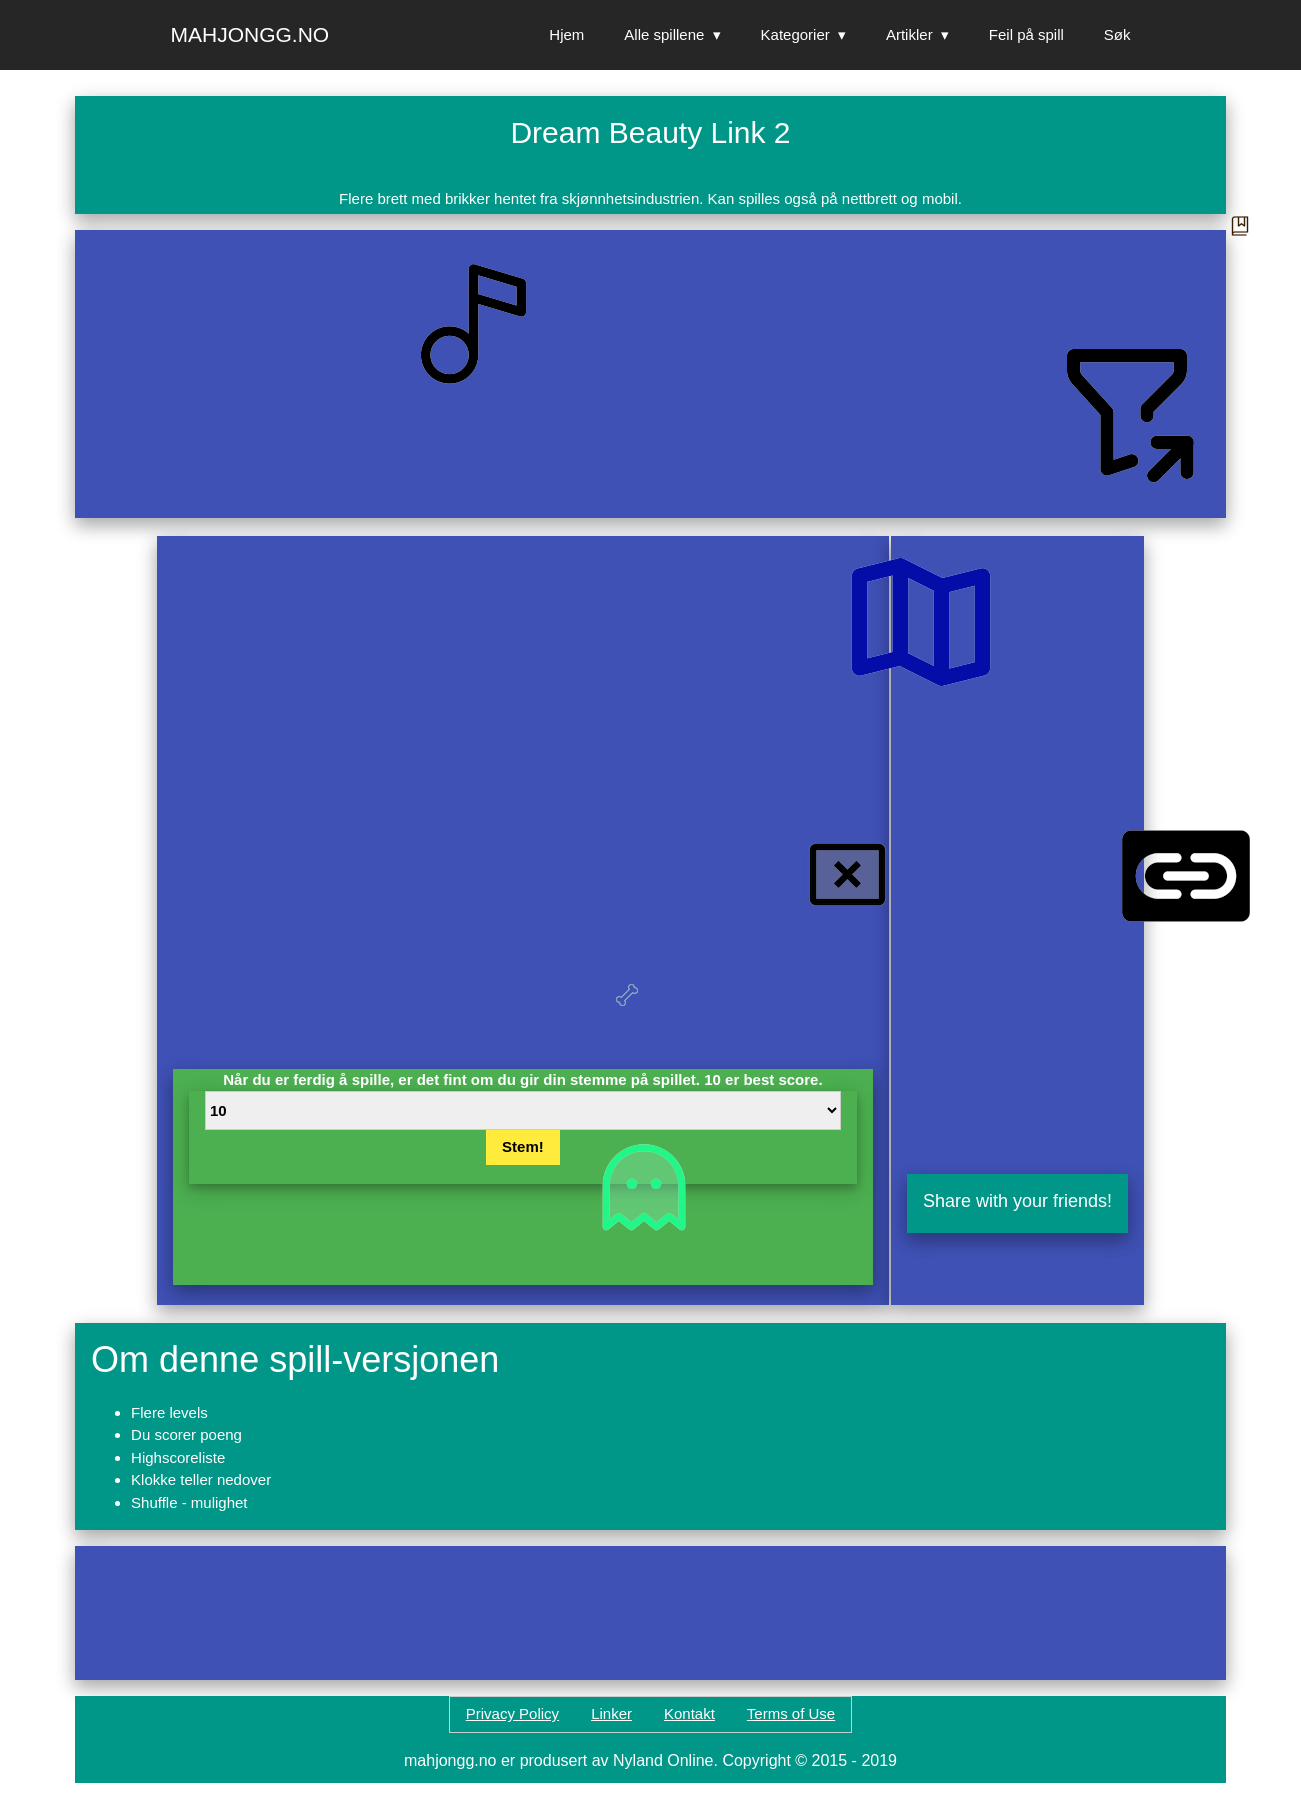  What do you see at coordinates (1240, 226) in the screenshot?
I see `access your bookmarked reading list` at bounding box center [1240, 226].